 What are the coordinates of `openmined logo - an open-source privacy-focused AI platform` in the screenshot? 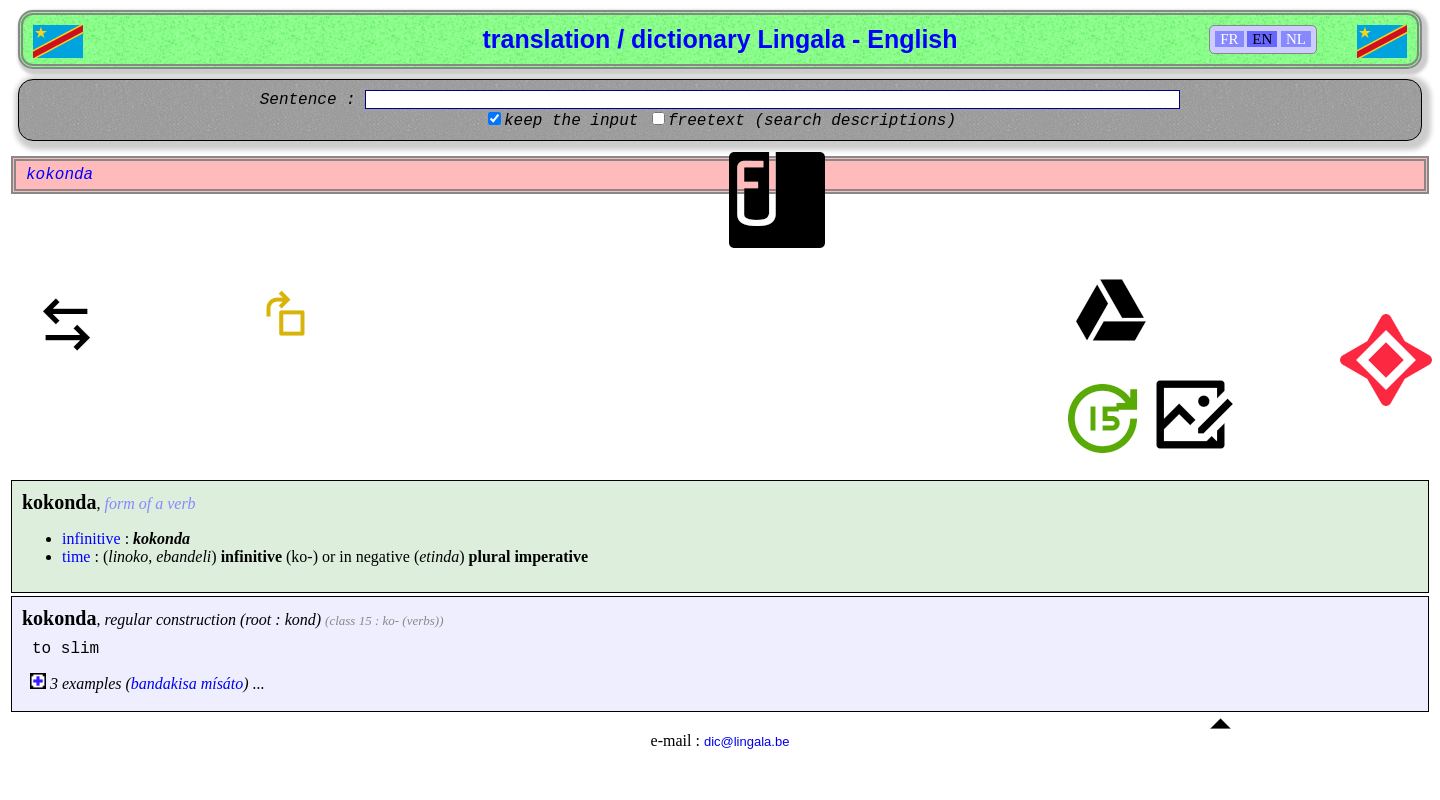 It's located at (1386, 360).